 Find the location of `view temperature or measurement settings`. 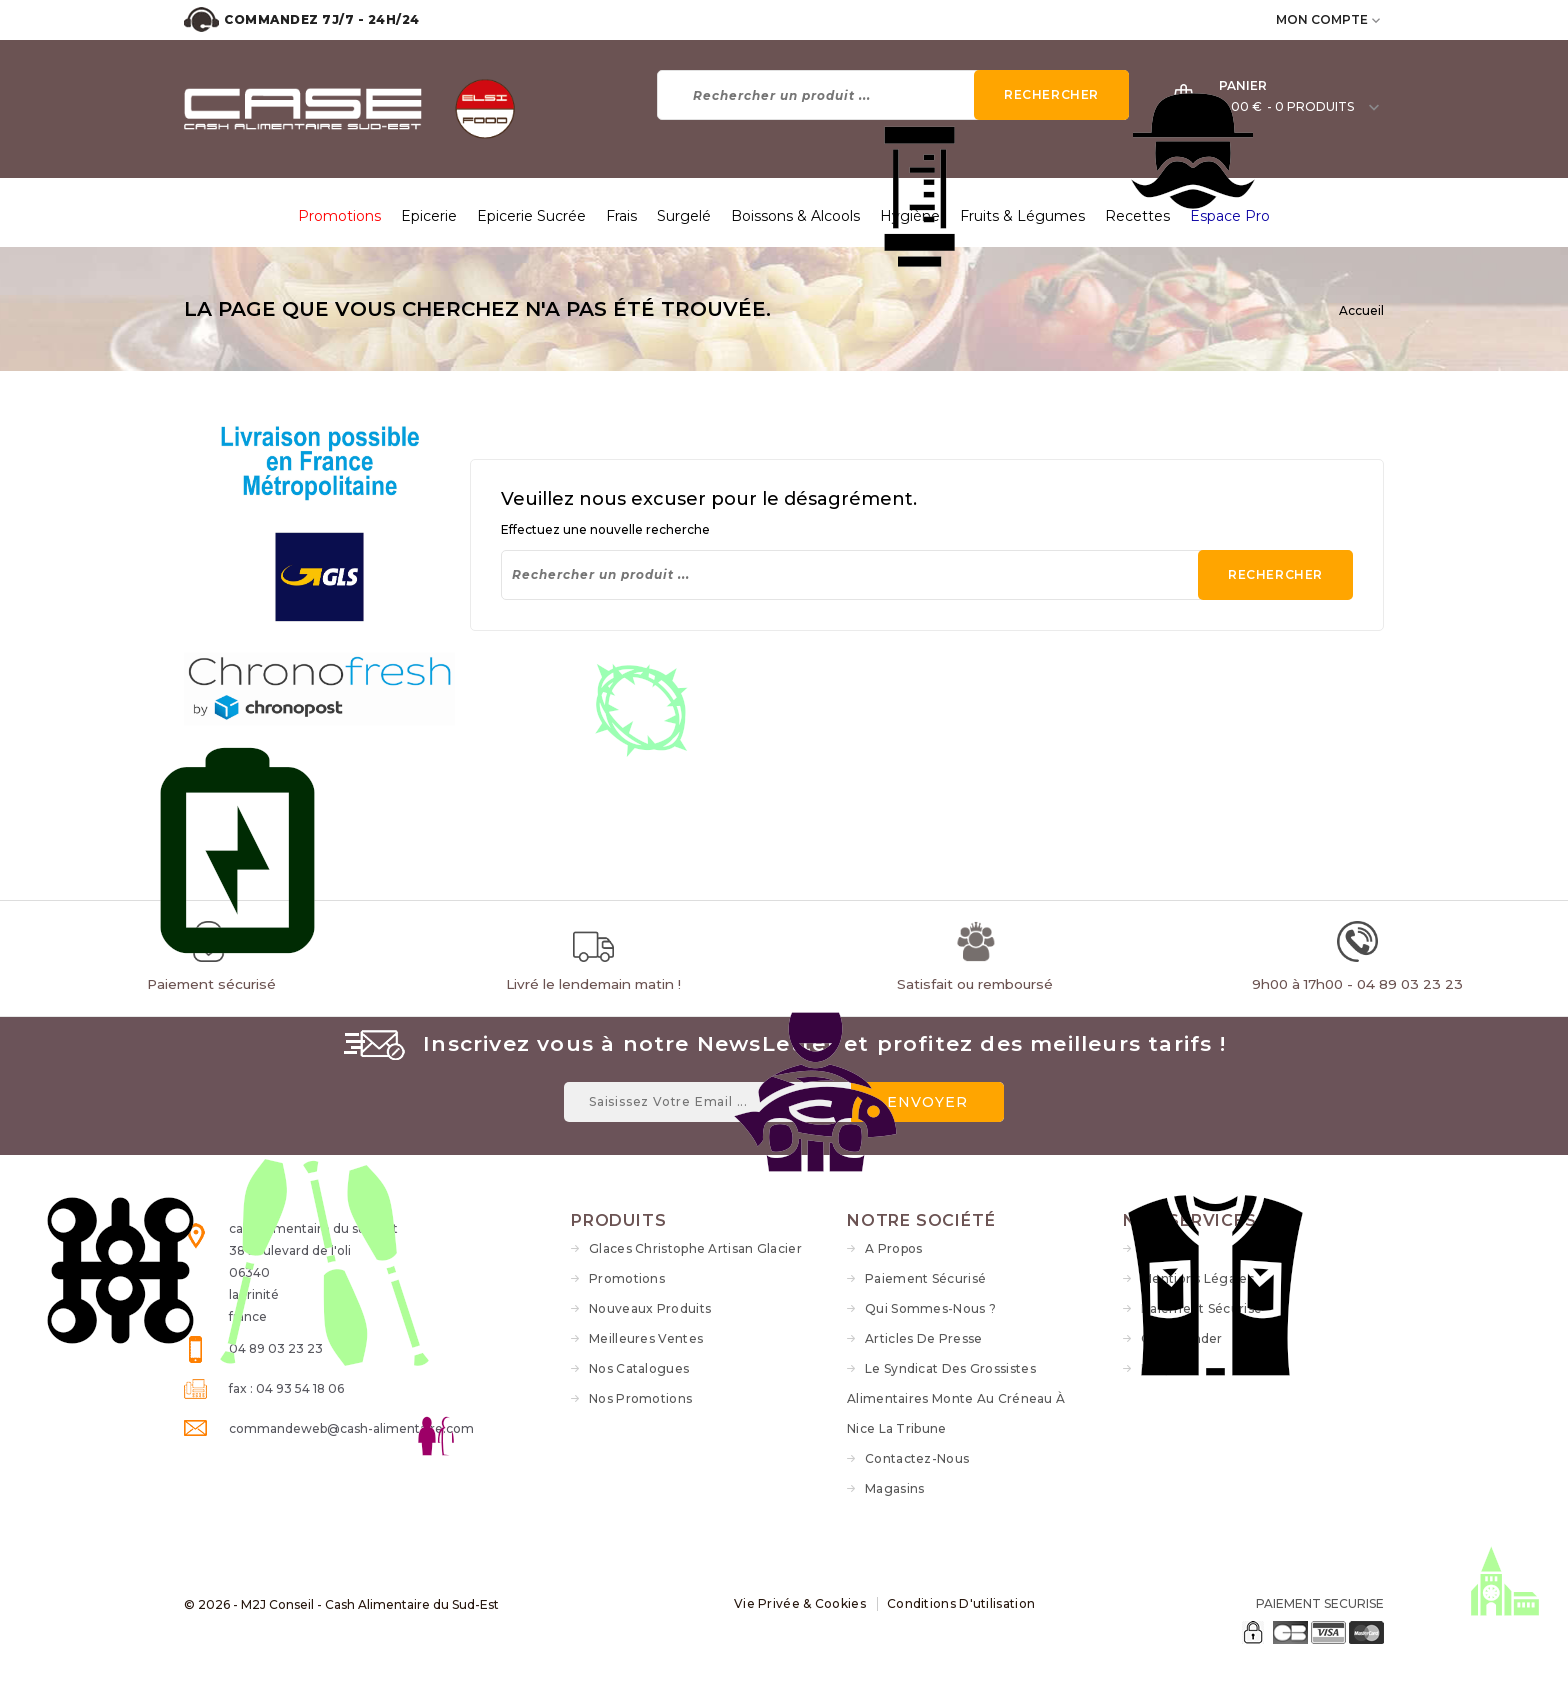

view temperature or measurement settings is located at coordinates (921, 197).